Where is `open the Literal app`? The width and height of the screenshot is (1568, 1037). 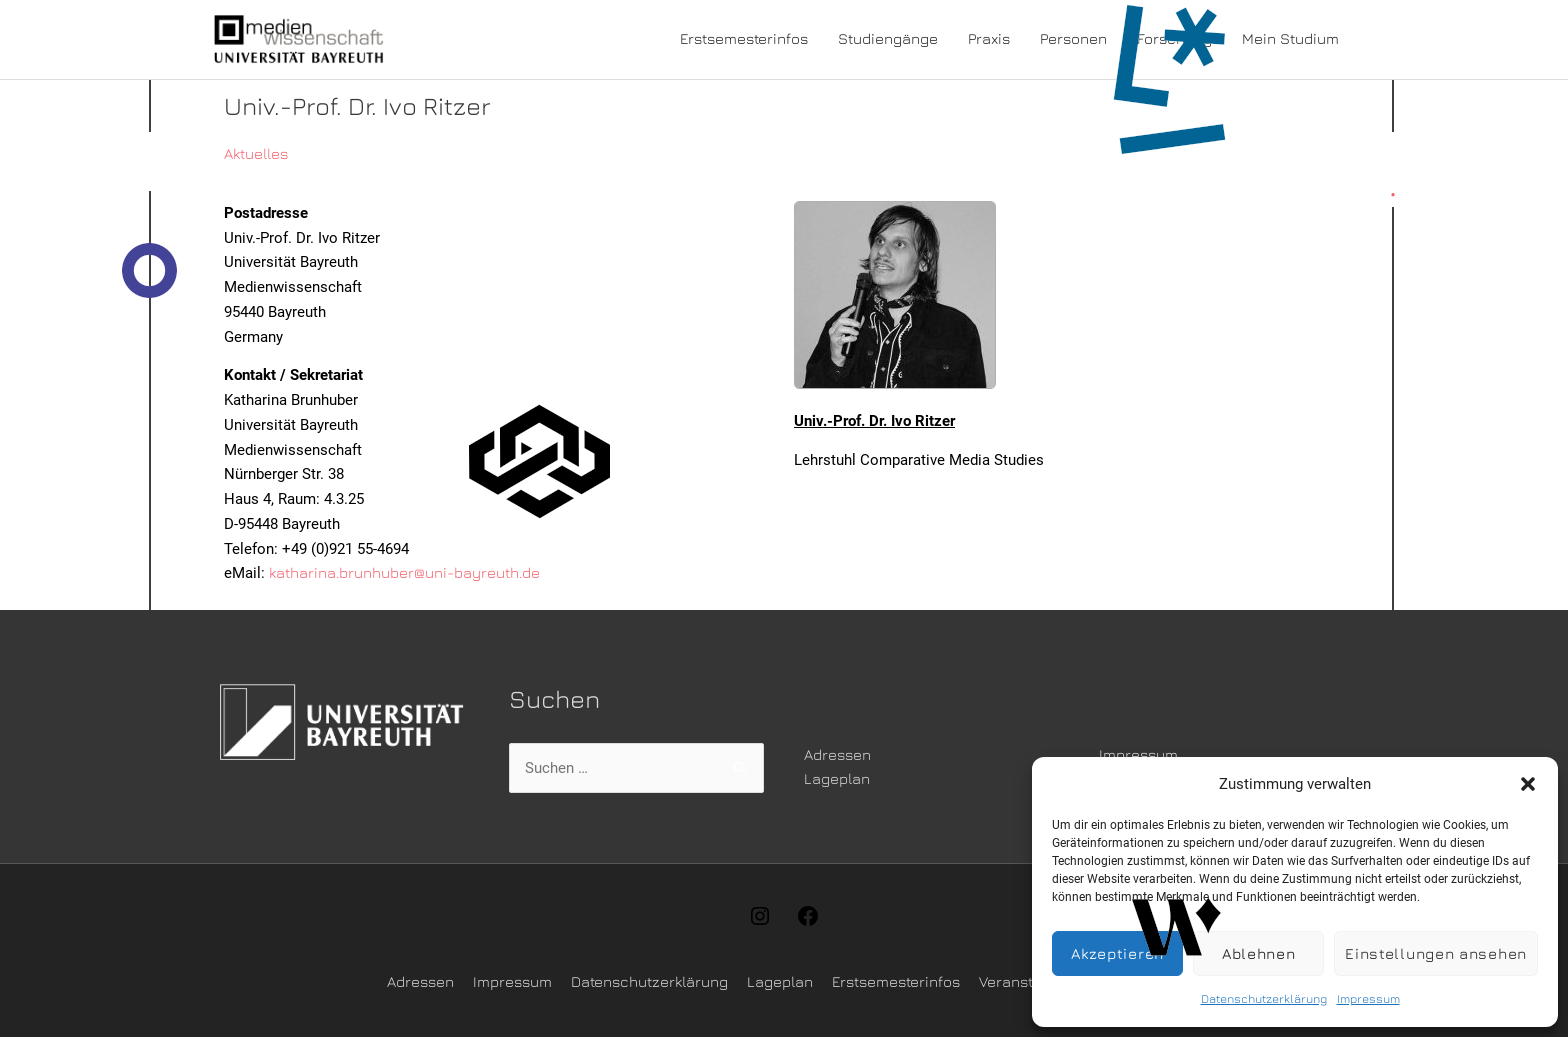
open the Literal app is located at coordinates (1169, 79).